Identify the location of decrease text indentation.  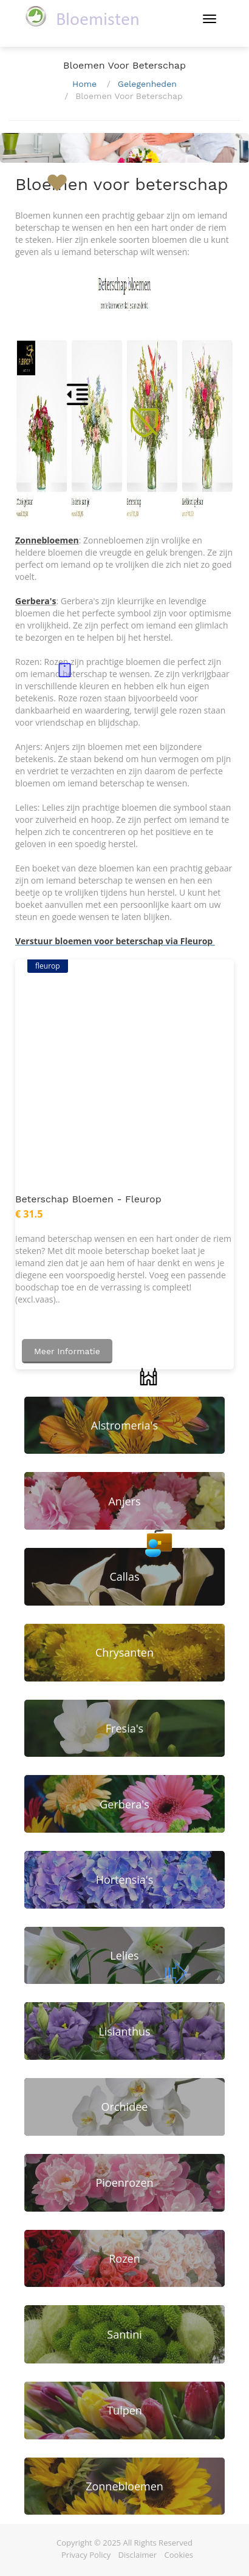
(77, 394).